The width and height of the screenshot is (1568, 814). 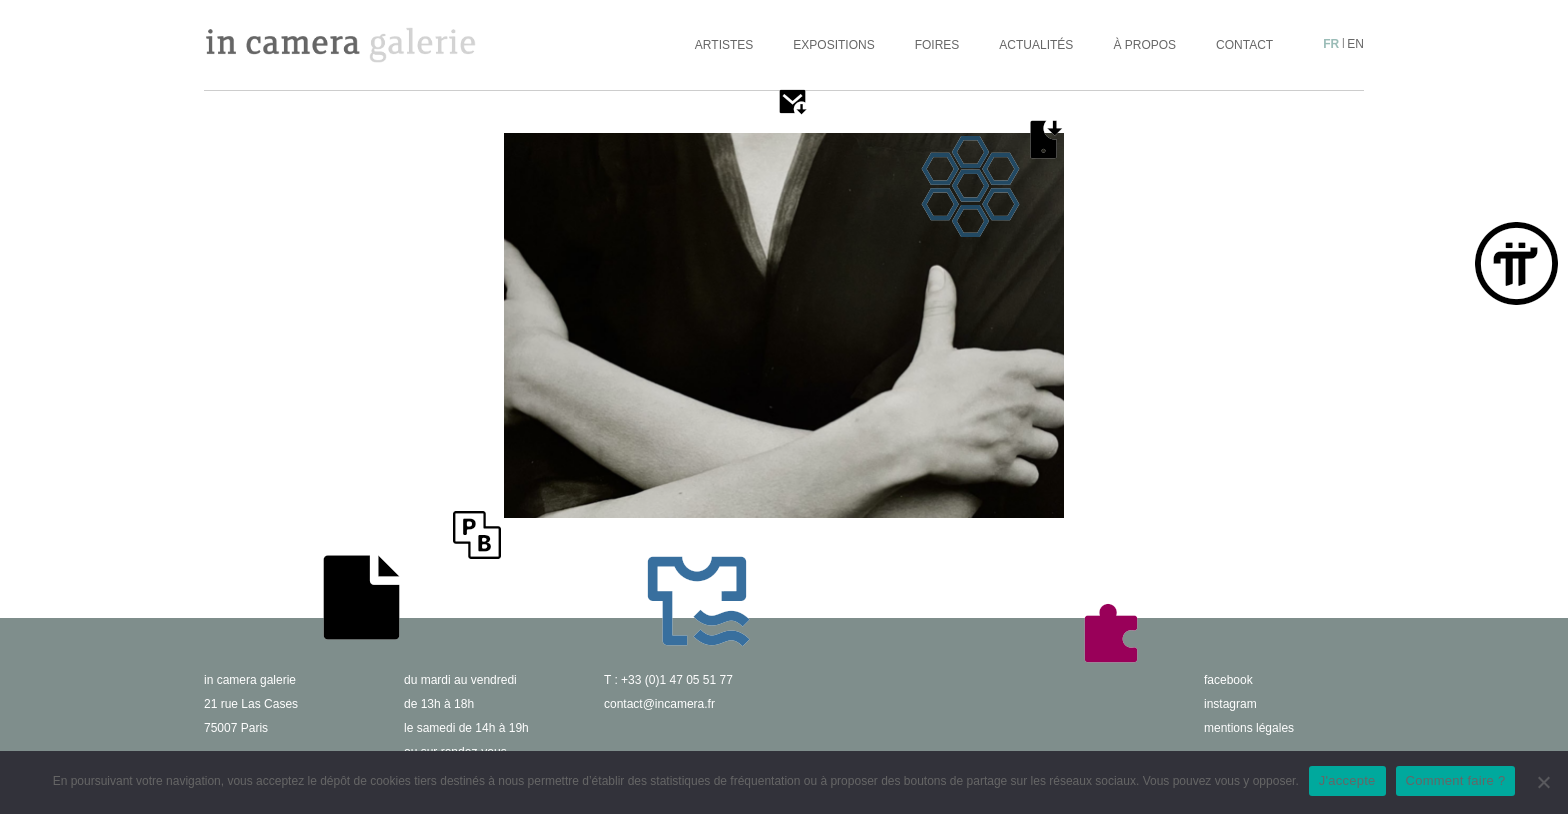 I want to click on download email or message attachment, so click(x=792, y=101).